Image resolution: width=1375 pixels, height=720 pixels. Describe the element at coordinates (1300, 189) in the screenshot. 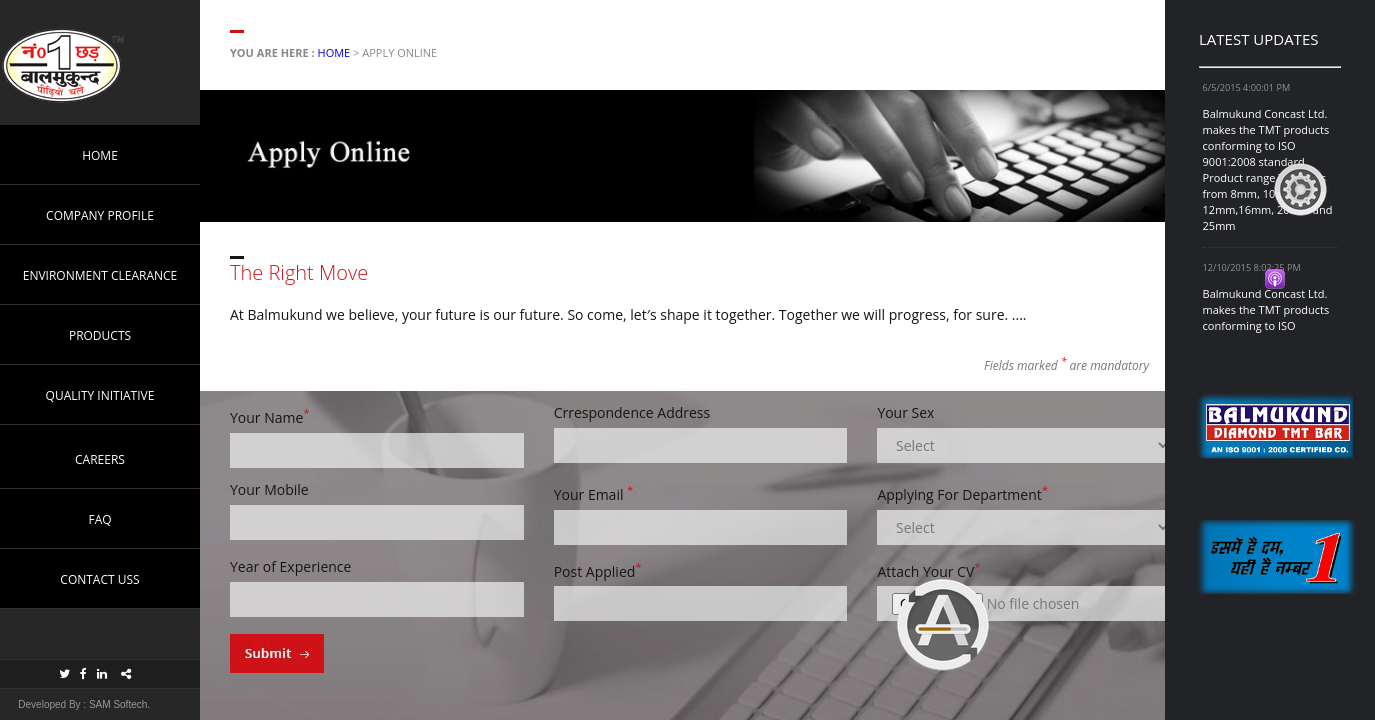

I see `open system settings` at that location.